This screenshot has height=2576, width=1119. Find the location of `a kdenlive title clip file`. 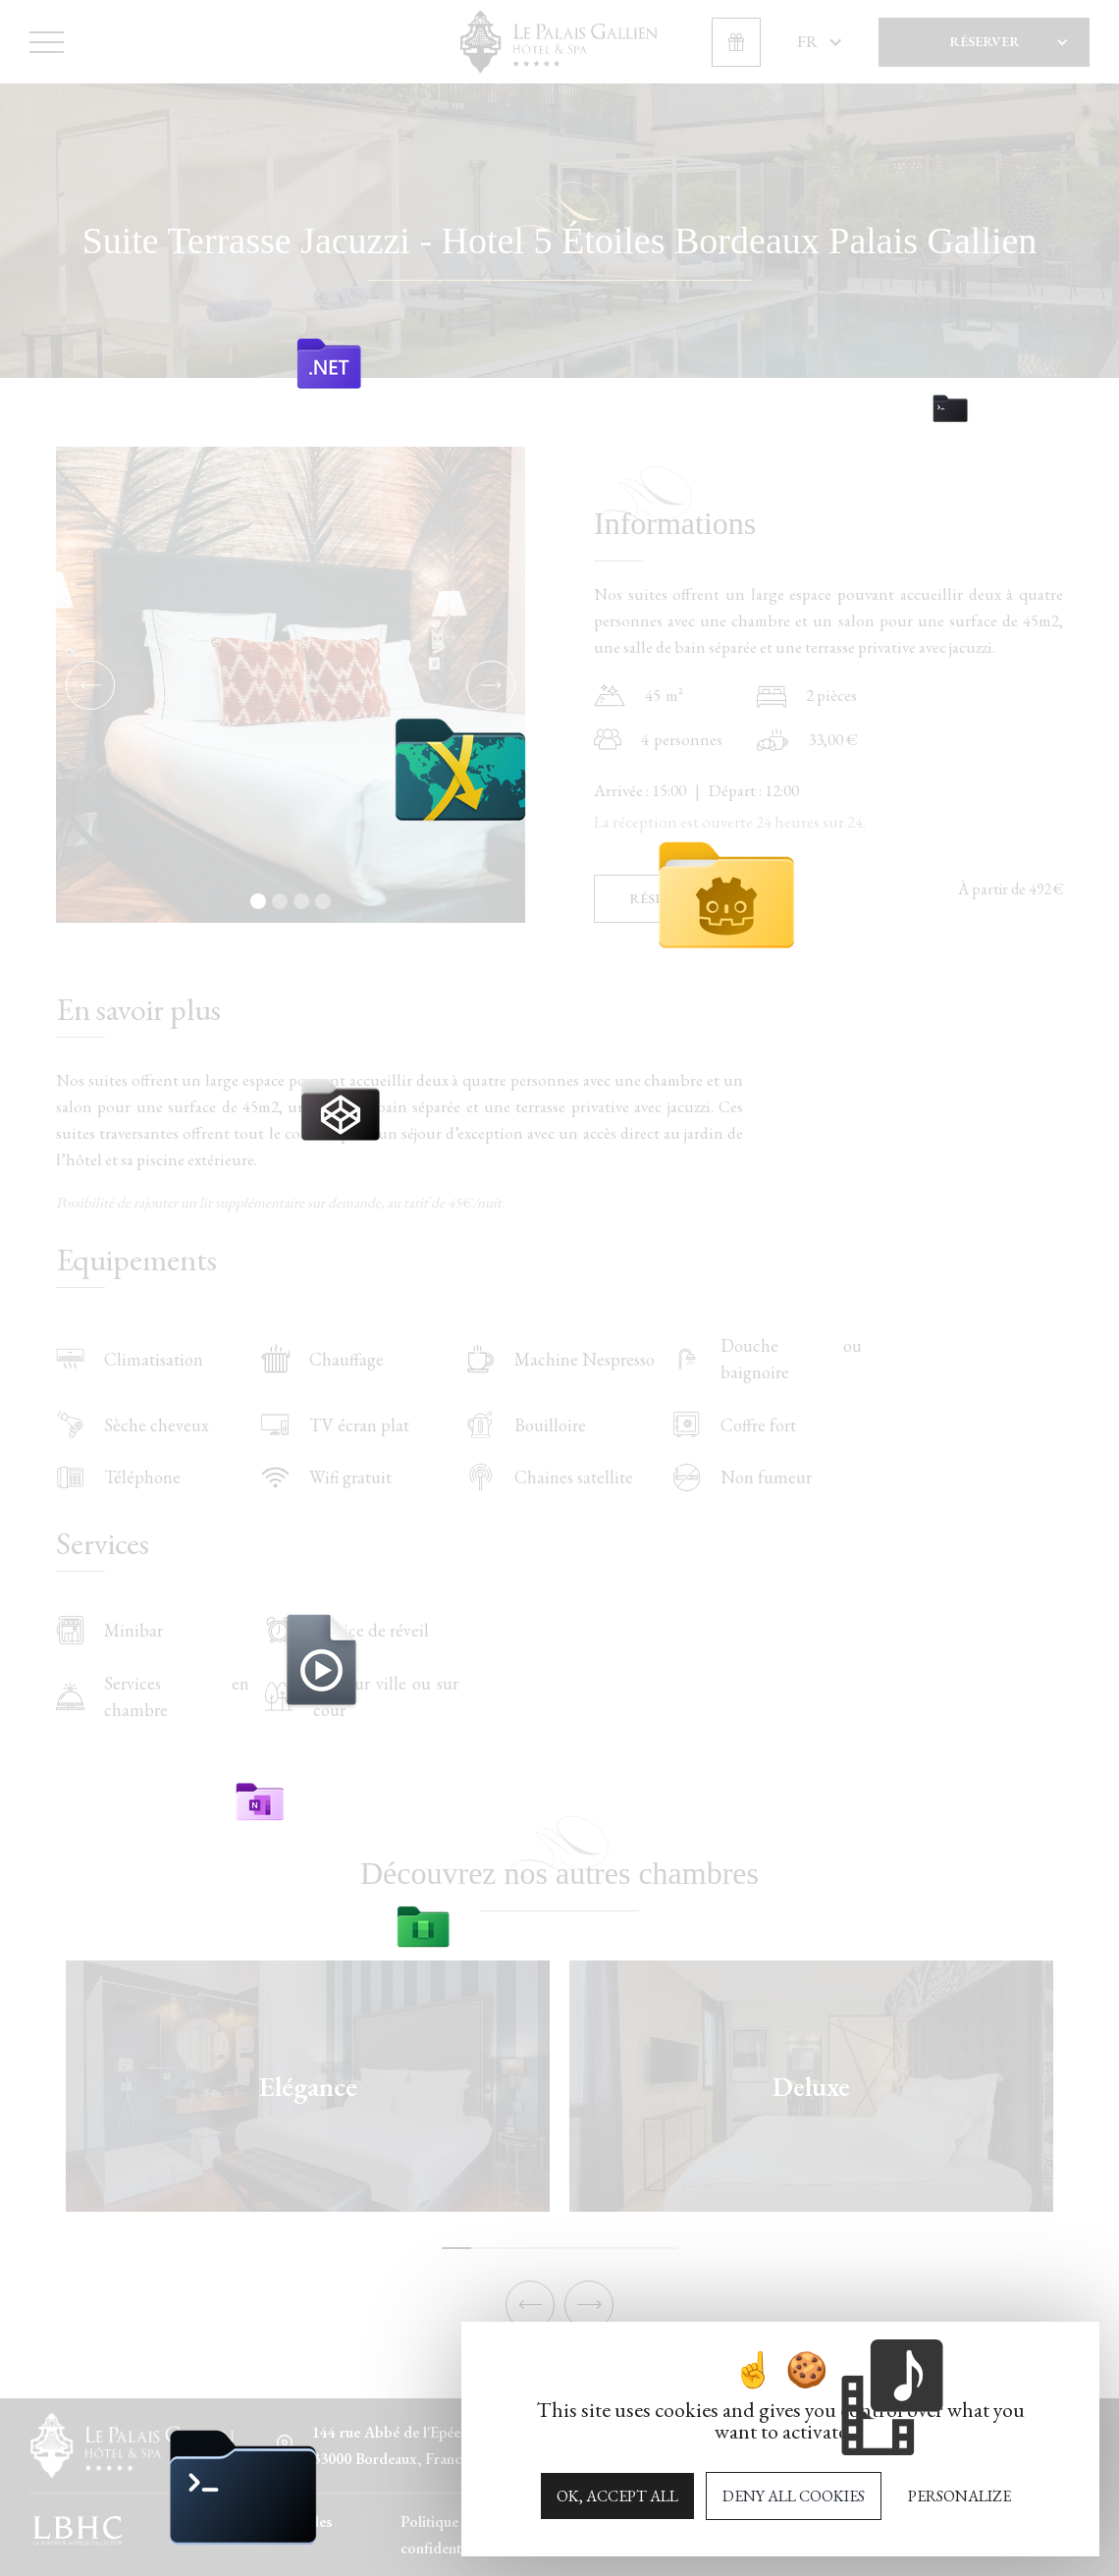

a kdenlive title clip file is located at coordinates (321, 1661).